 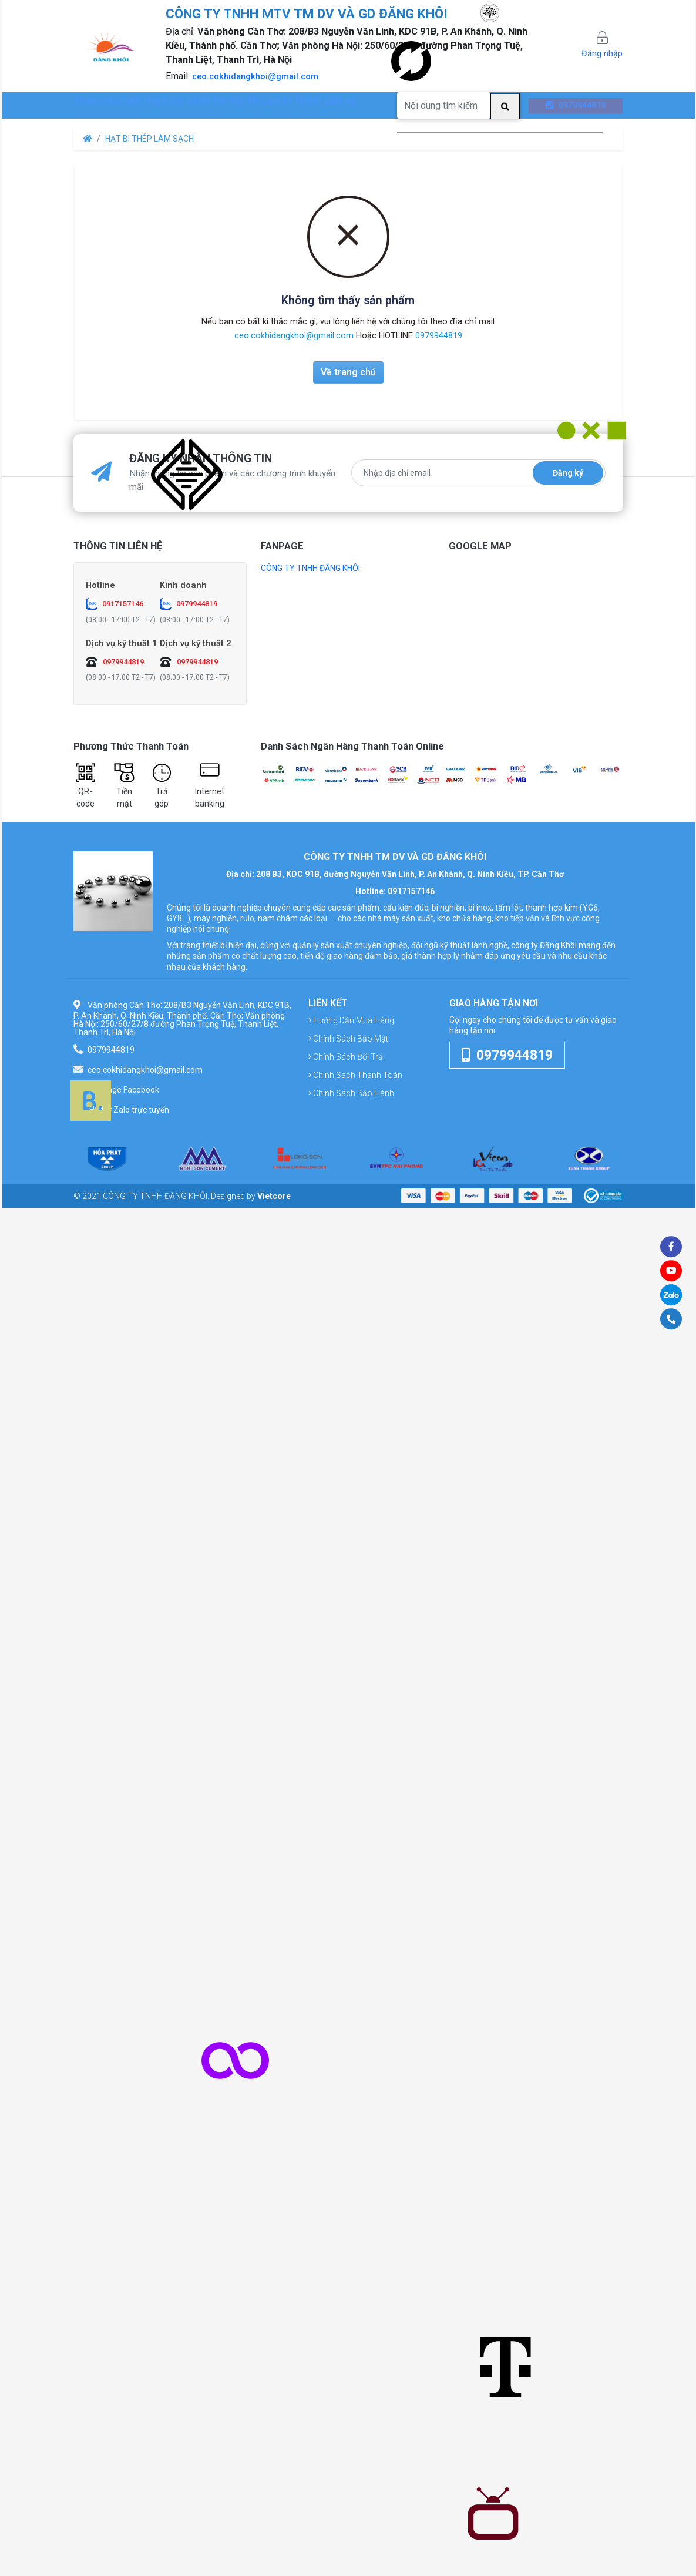 What do you see at coordinates (505, 2367) in the screenshot?
I see `deutsche telekom company logo` at bounding box center [505, 2367].